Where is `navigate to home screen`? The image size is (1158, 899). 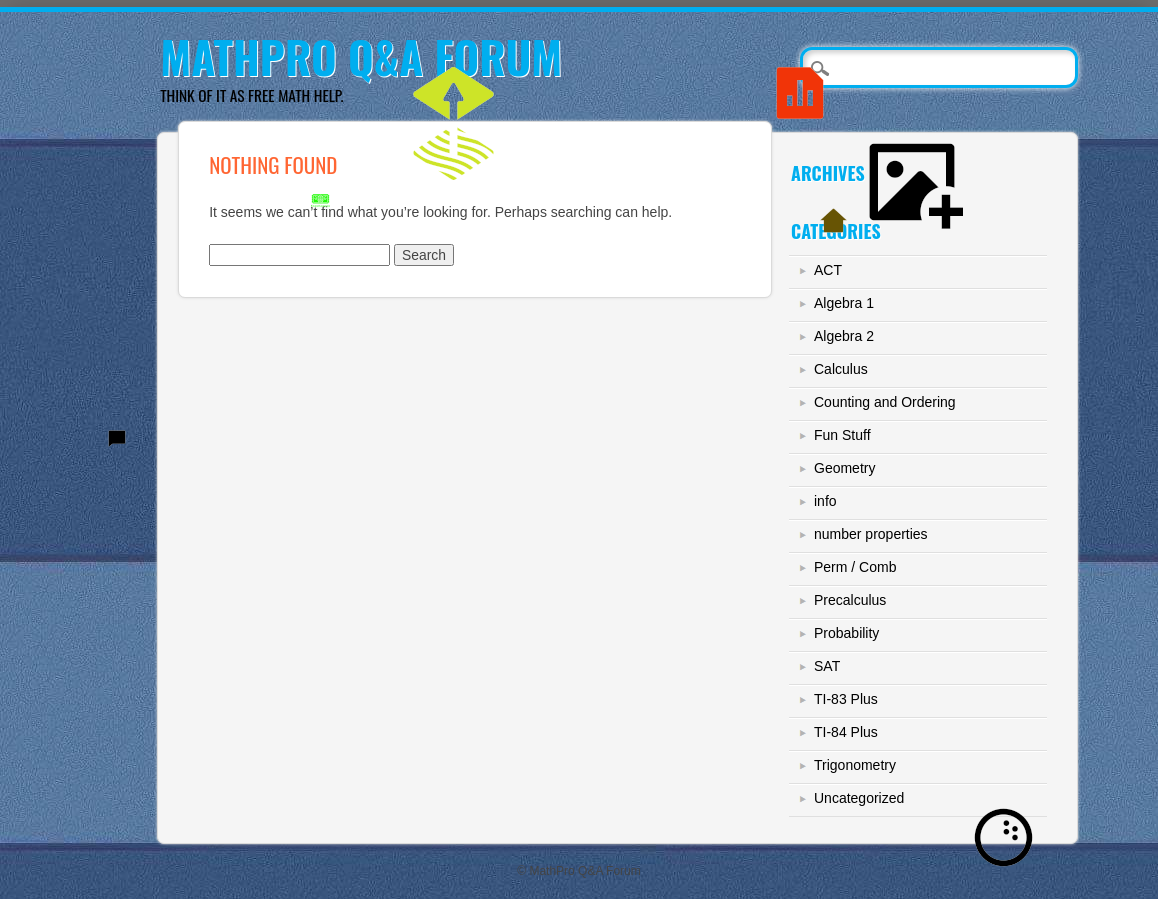
navigate to home screen is located at coordinates (833, 221).